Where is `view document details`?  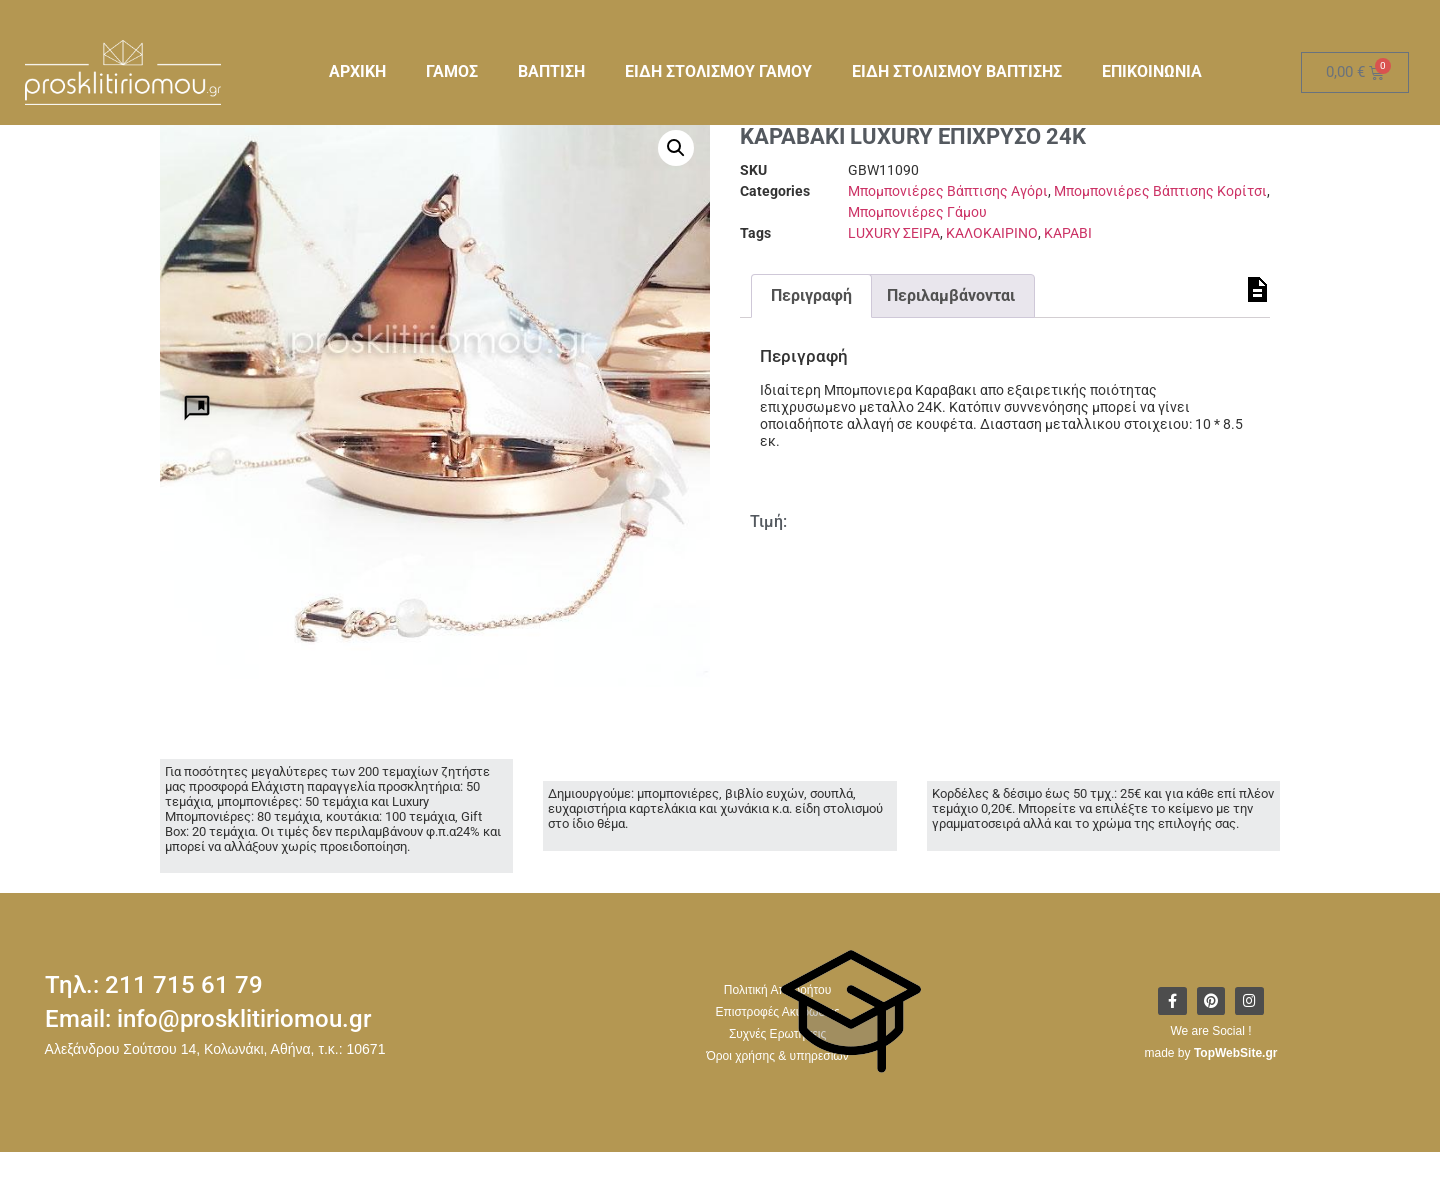 view document details is located at coordinates (1257, 289).